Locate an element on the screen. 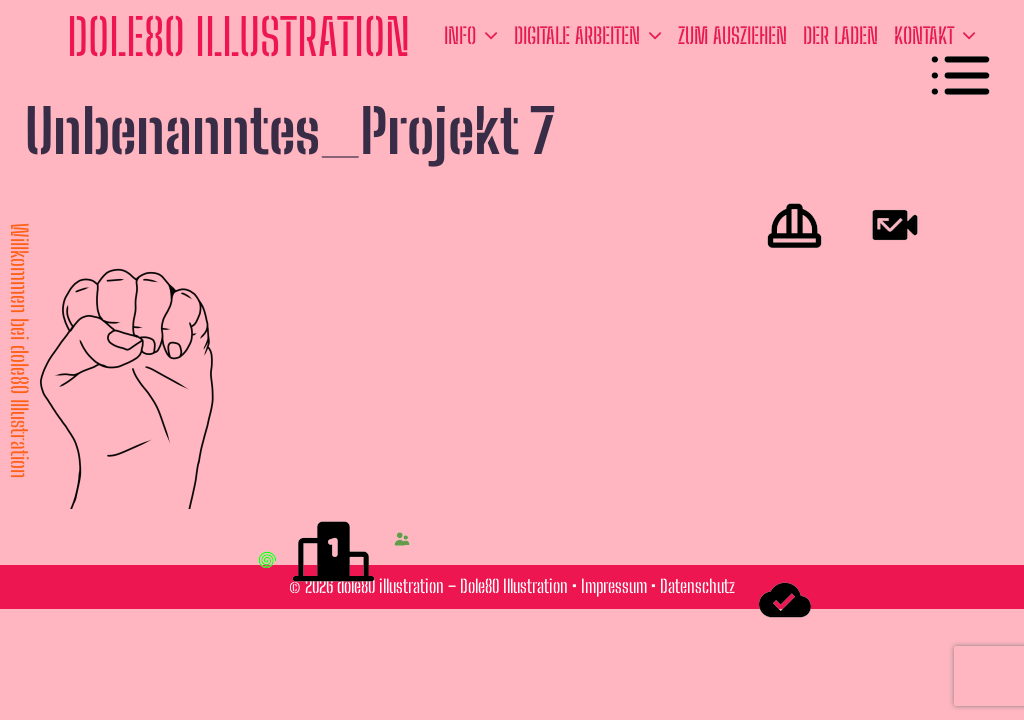 The image size is (1024, 720). file successfully synced to cloud is located at coordinates (785, 600).